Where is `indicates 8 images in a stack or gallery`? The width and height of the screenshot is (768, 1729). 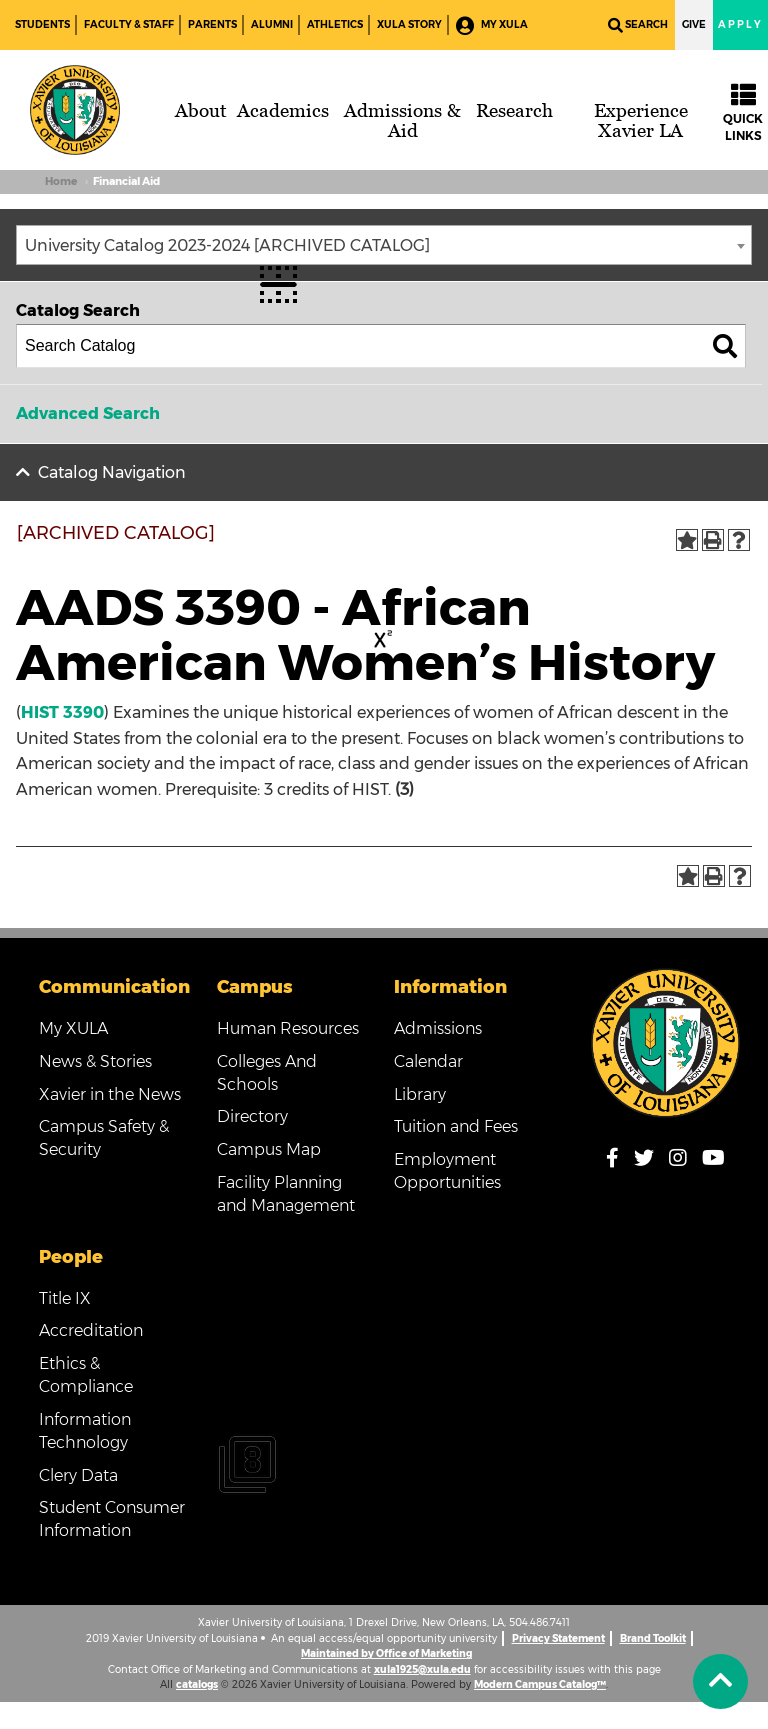
indicates 8 images in a stack or gallery is located at coordinates (247, 1464).